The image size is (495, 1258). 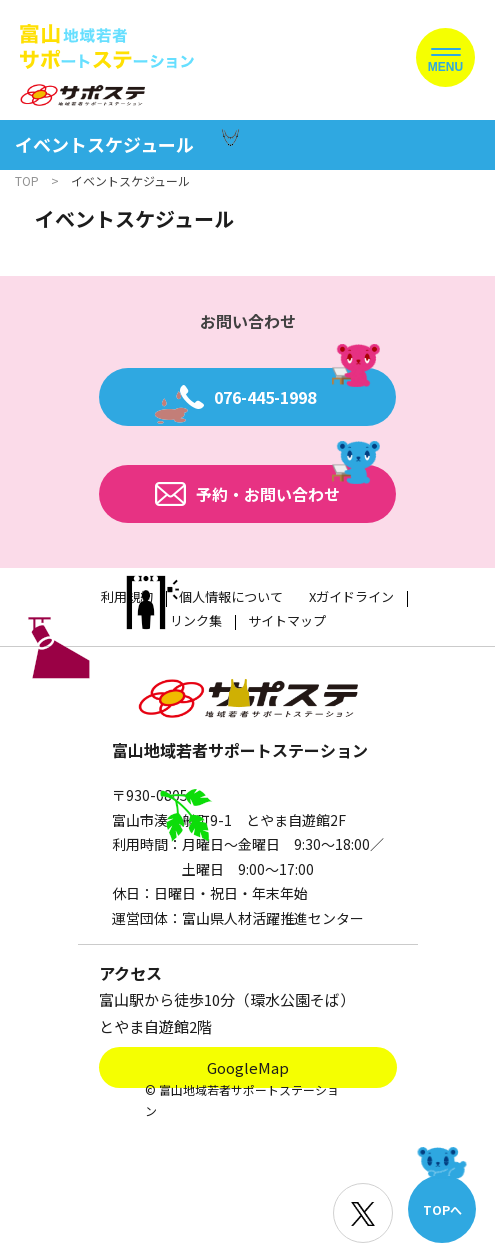 What do you see at coordinates (230, 137) in the screenshot?
I see `view jewelry or accessories in inventory` at bounding box center [230, 137].